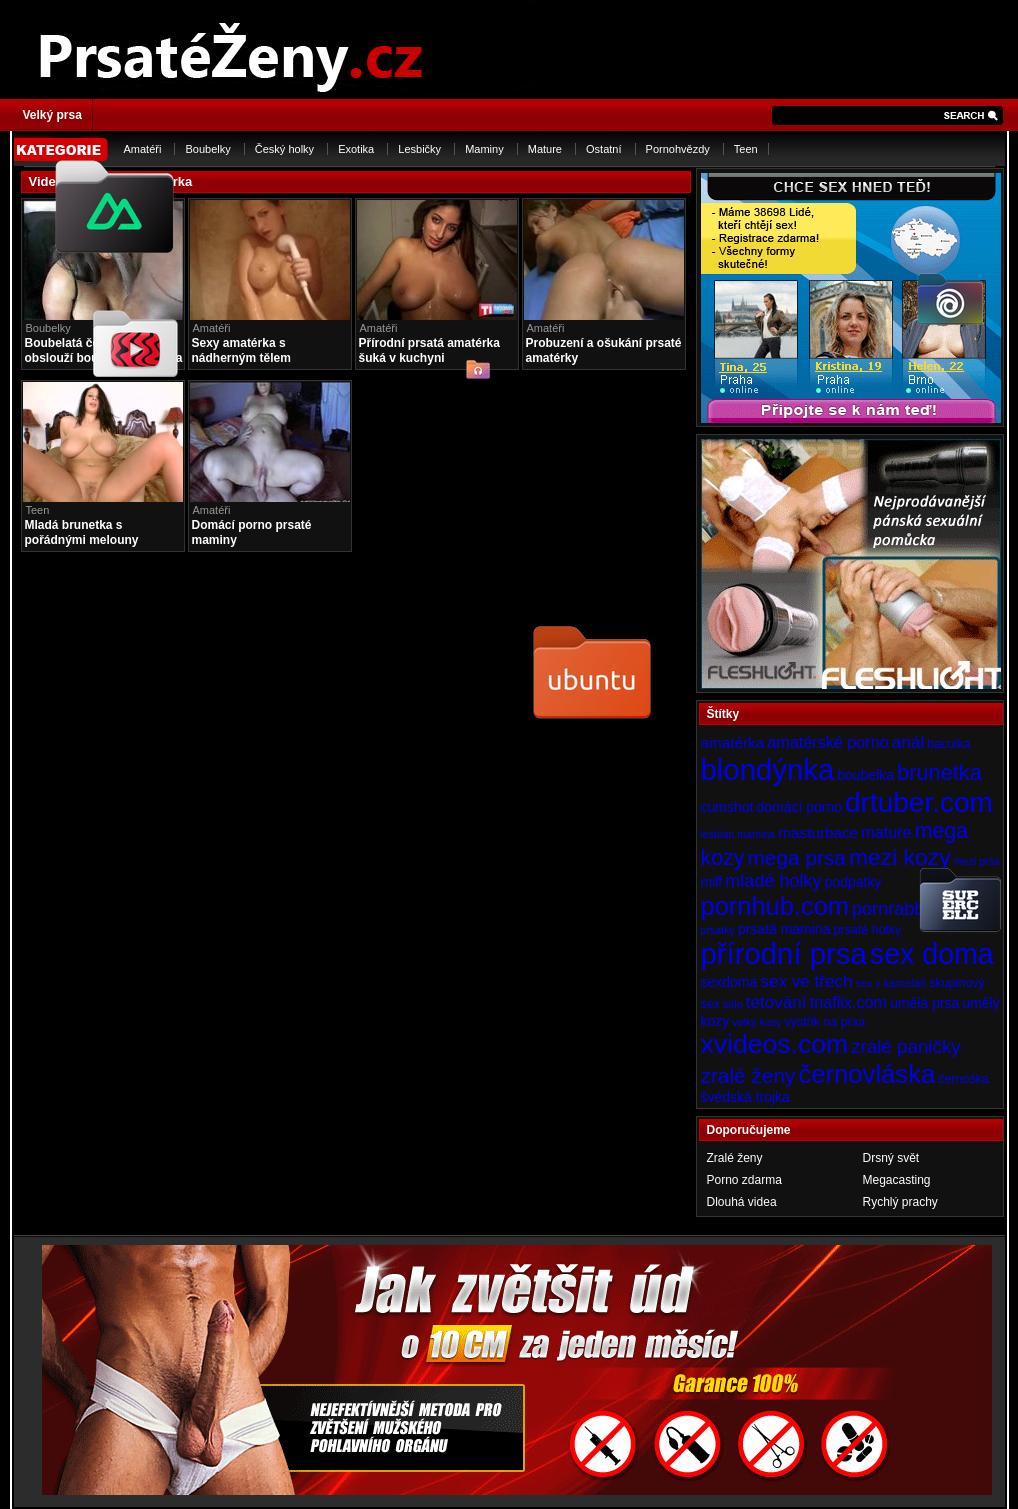  I want to click on open folder containing Supercell games, so click(960, 902).